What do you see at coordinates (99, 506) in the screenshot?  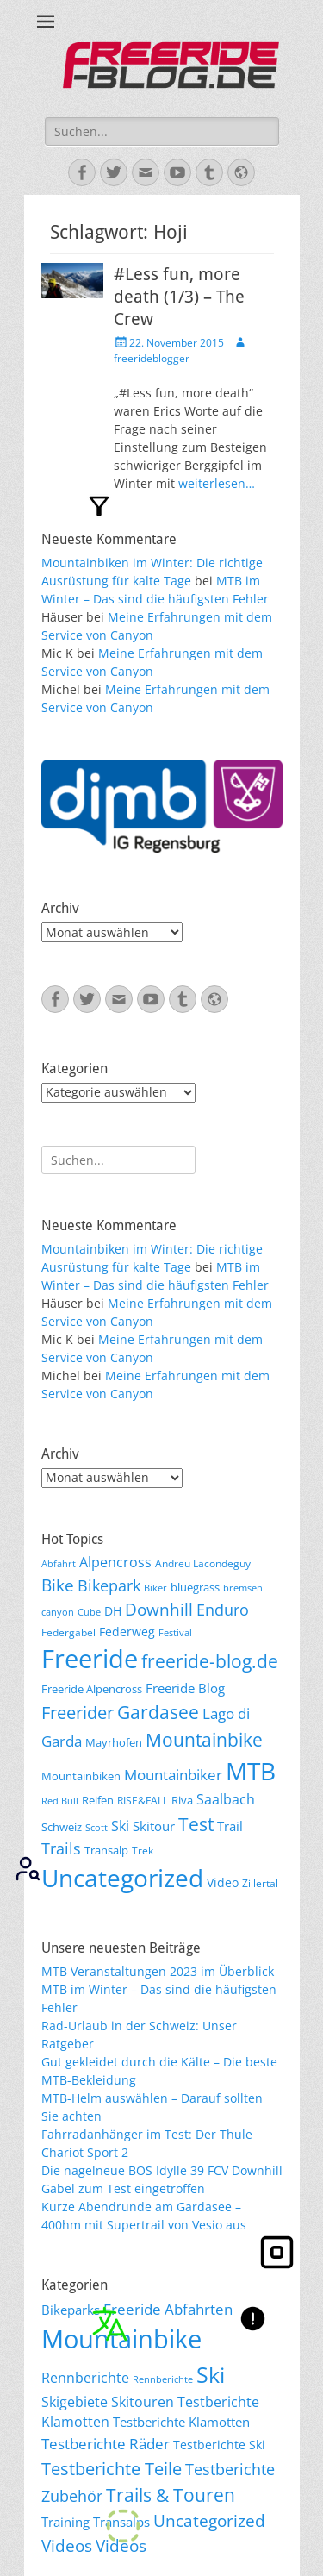 I see `filter or sort content` at bounding box center [99, 506].